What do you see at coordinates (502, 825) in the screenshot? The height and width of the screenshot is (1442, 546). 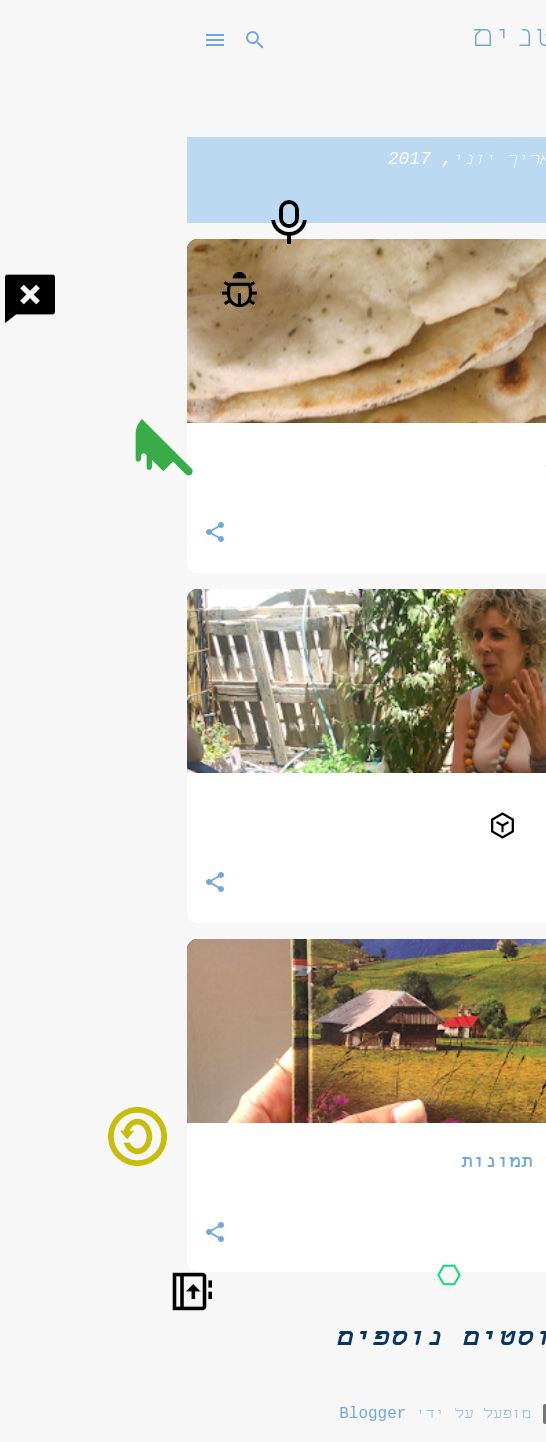 I see `view instance details` at bounding box center [502, 825].